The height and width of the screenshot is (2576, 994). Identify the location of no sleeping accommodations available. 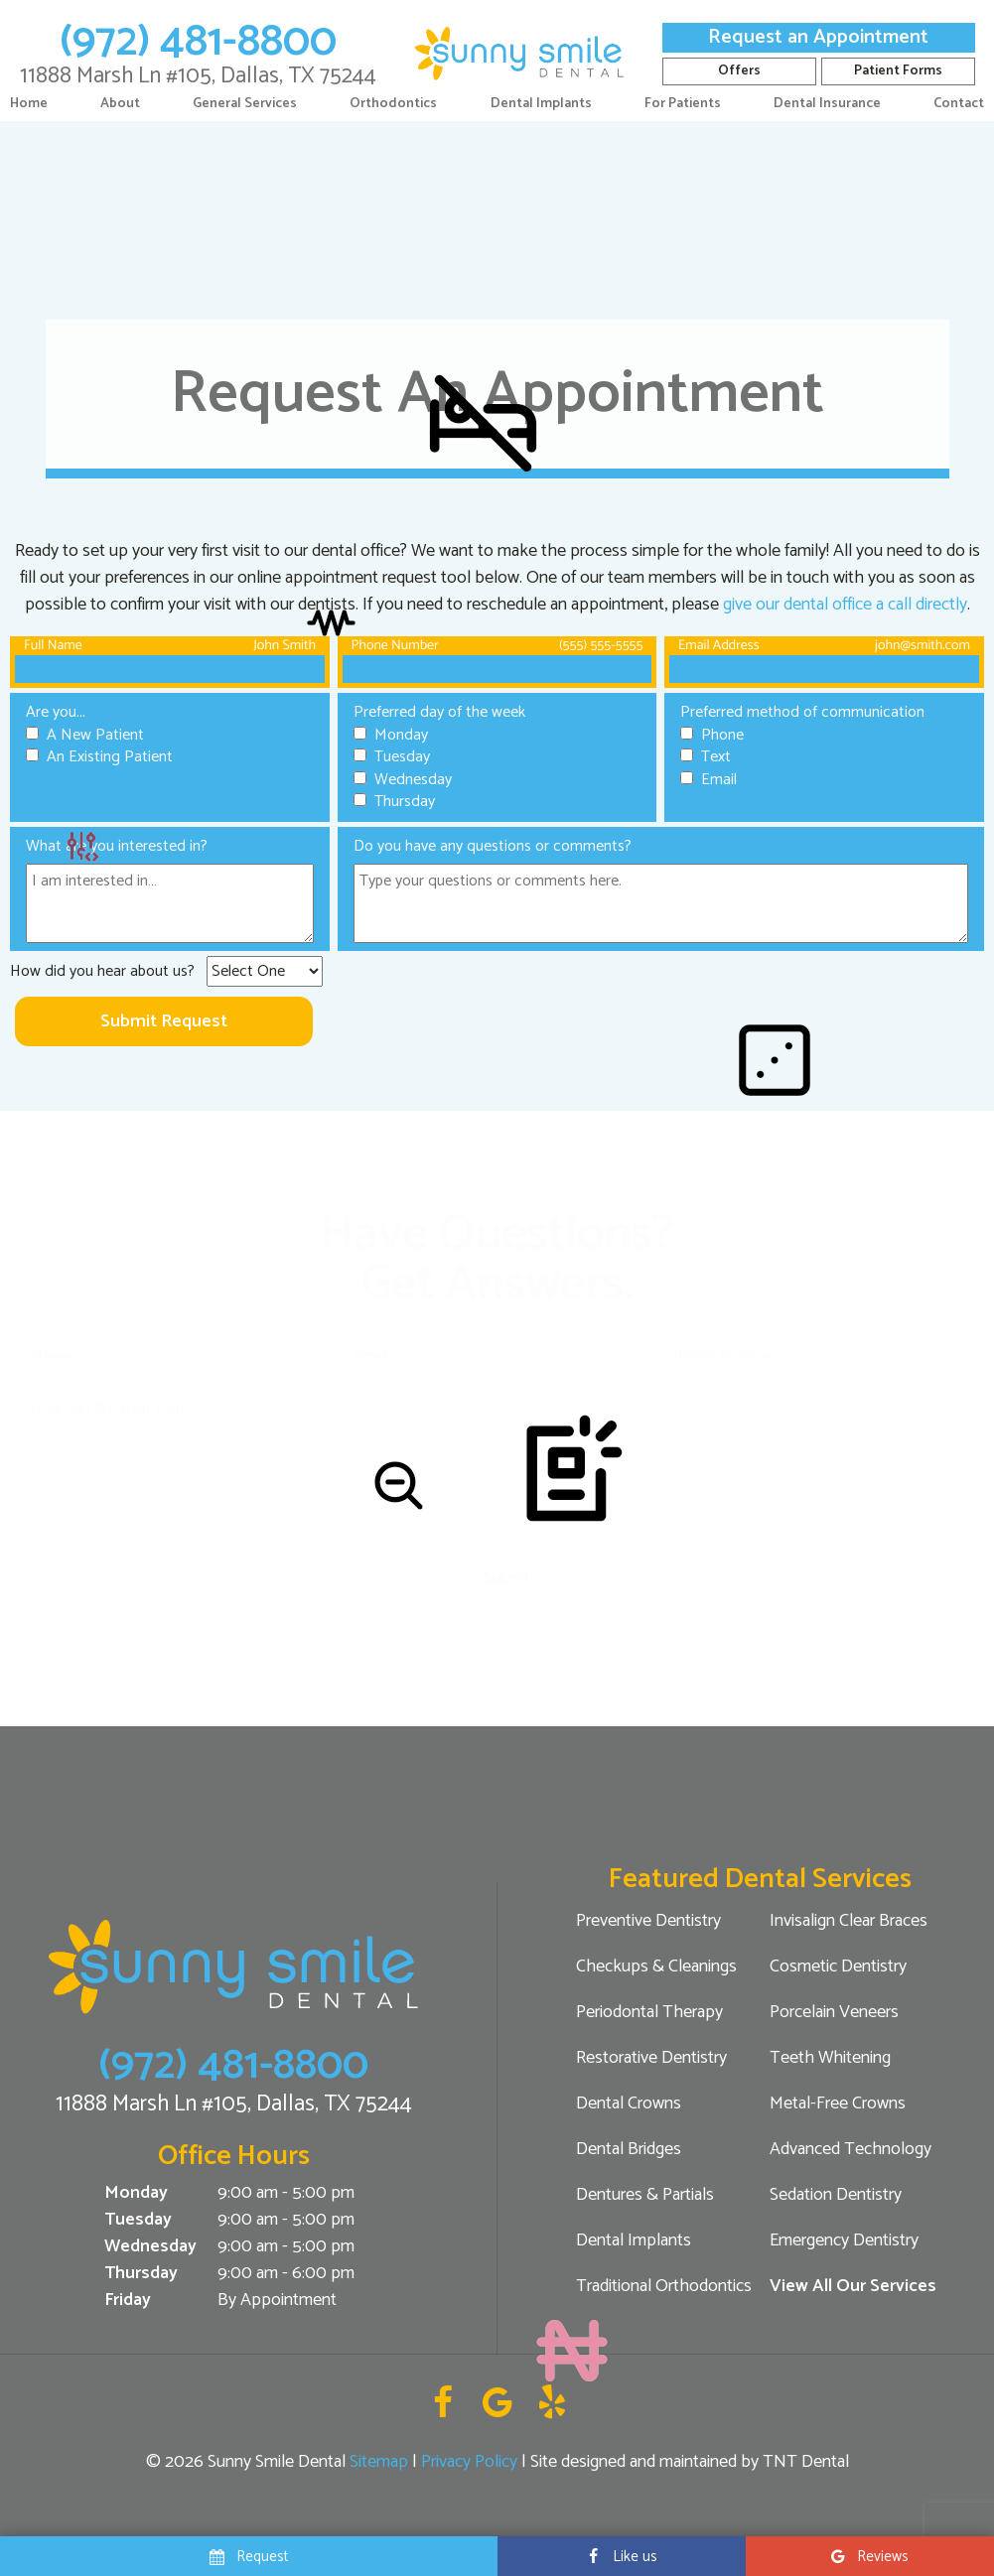
(483, 423).